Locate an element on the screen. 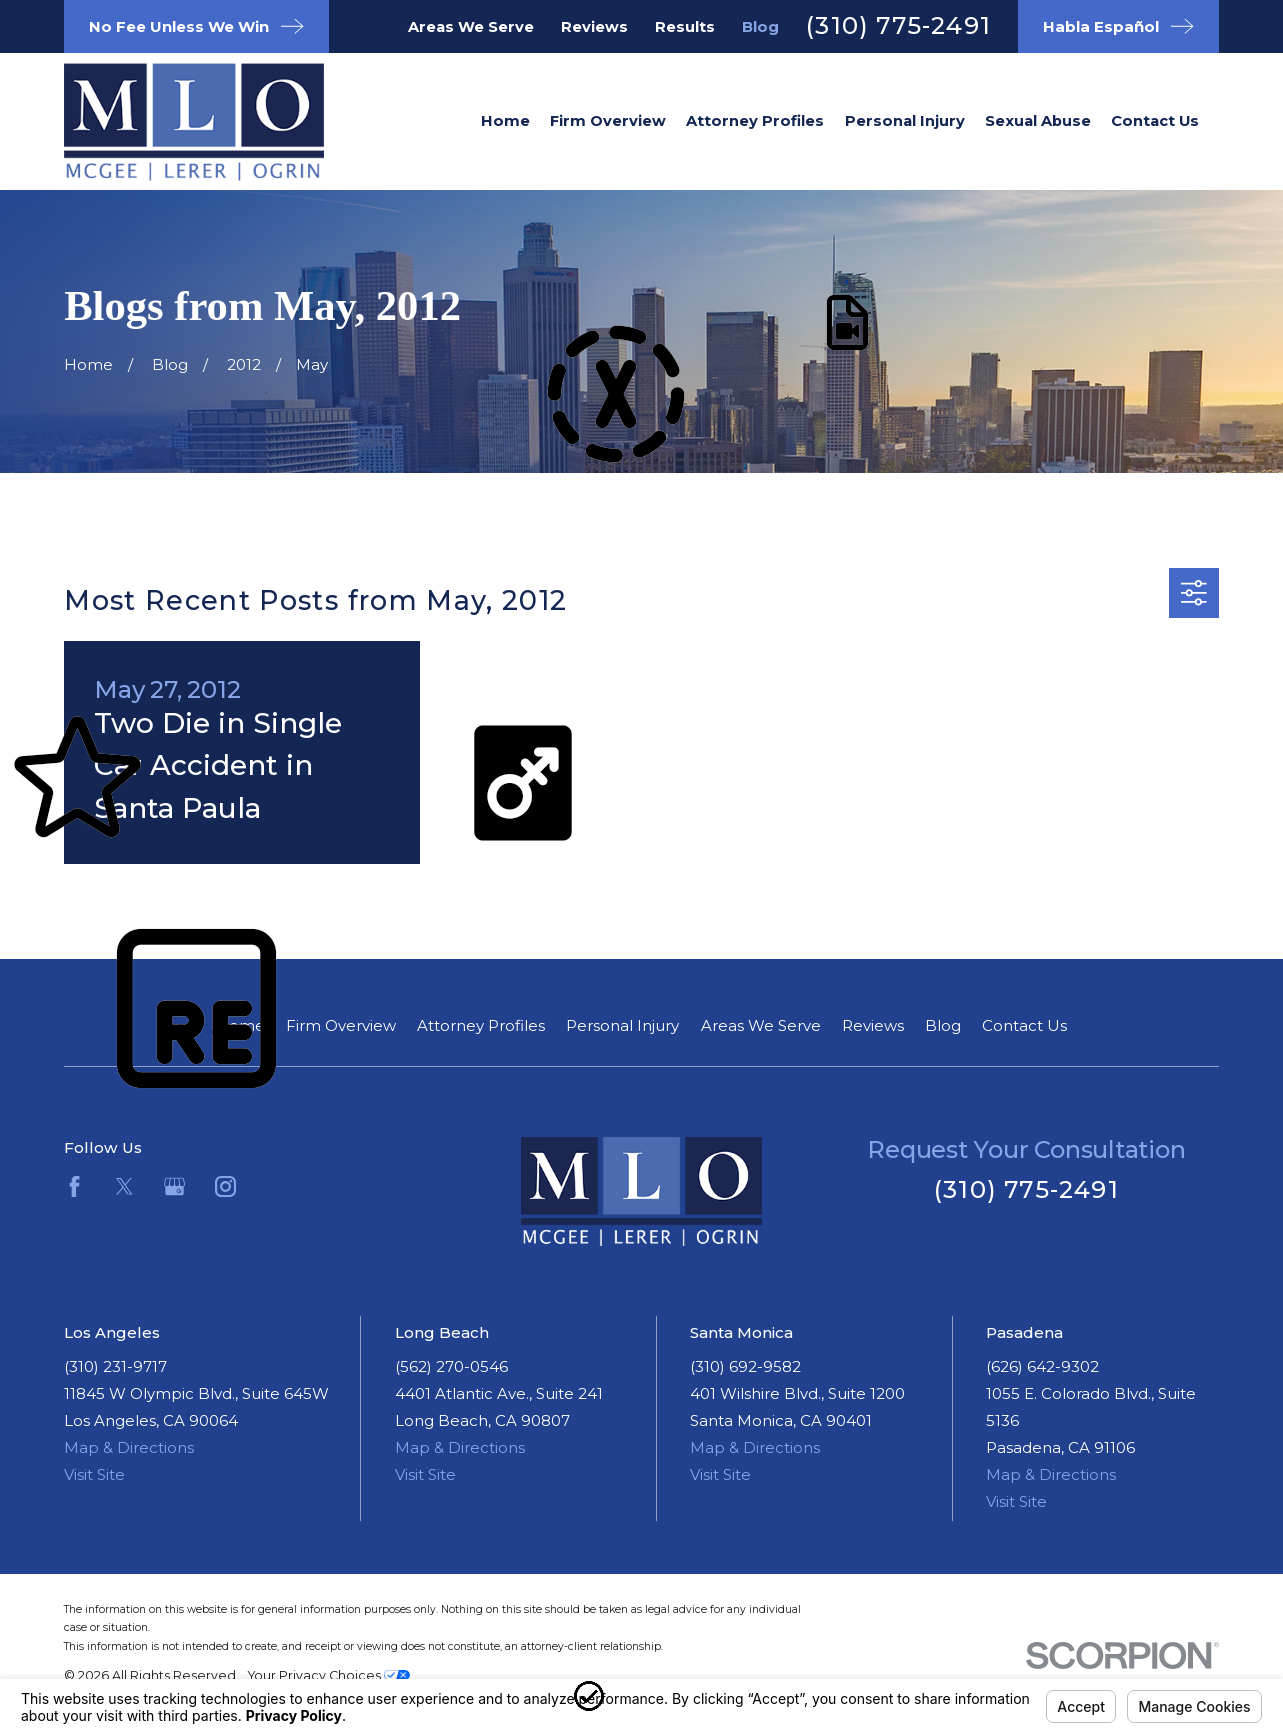 This screenshot has height=1734, width=1283. indicates transgender or gender-diverse identity option is located at coordinates (523, 783).